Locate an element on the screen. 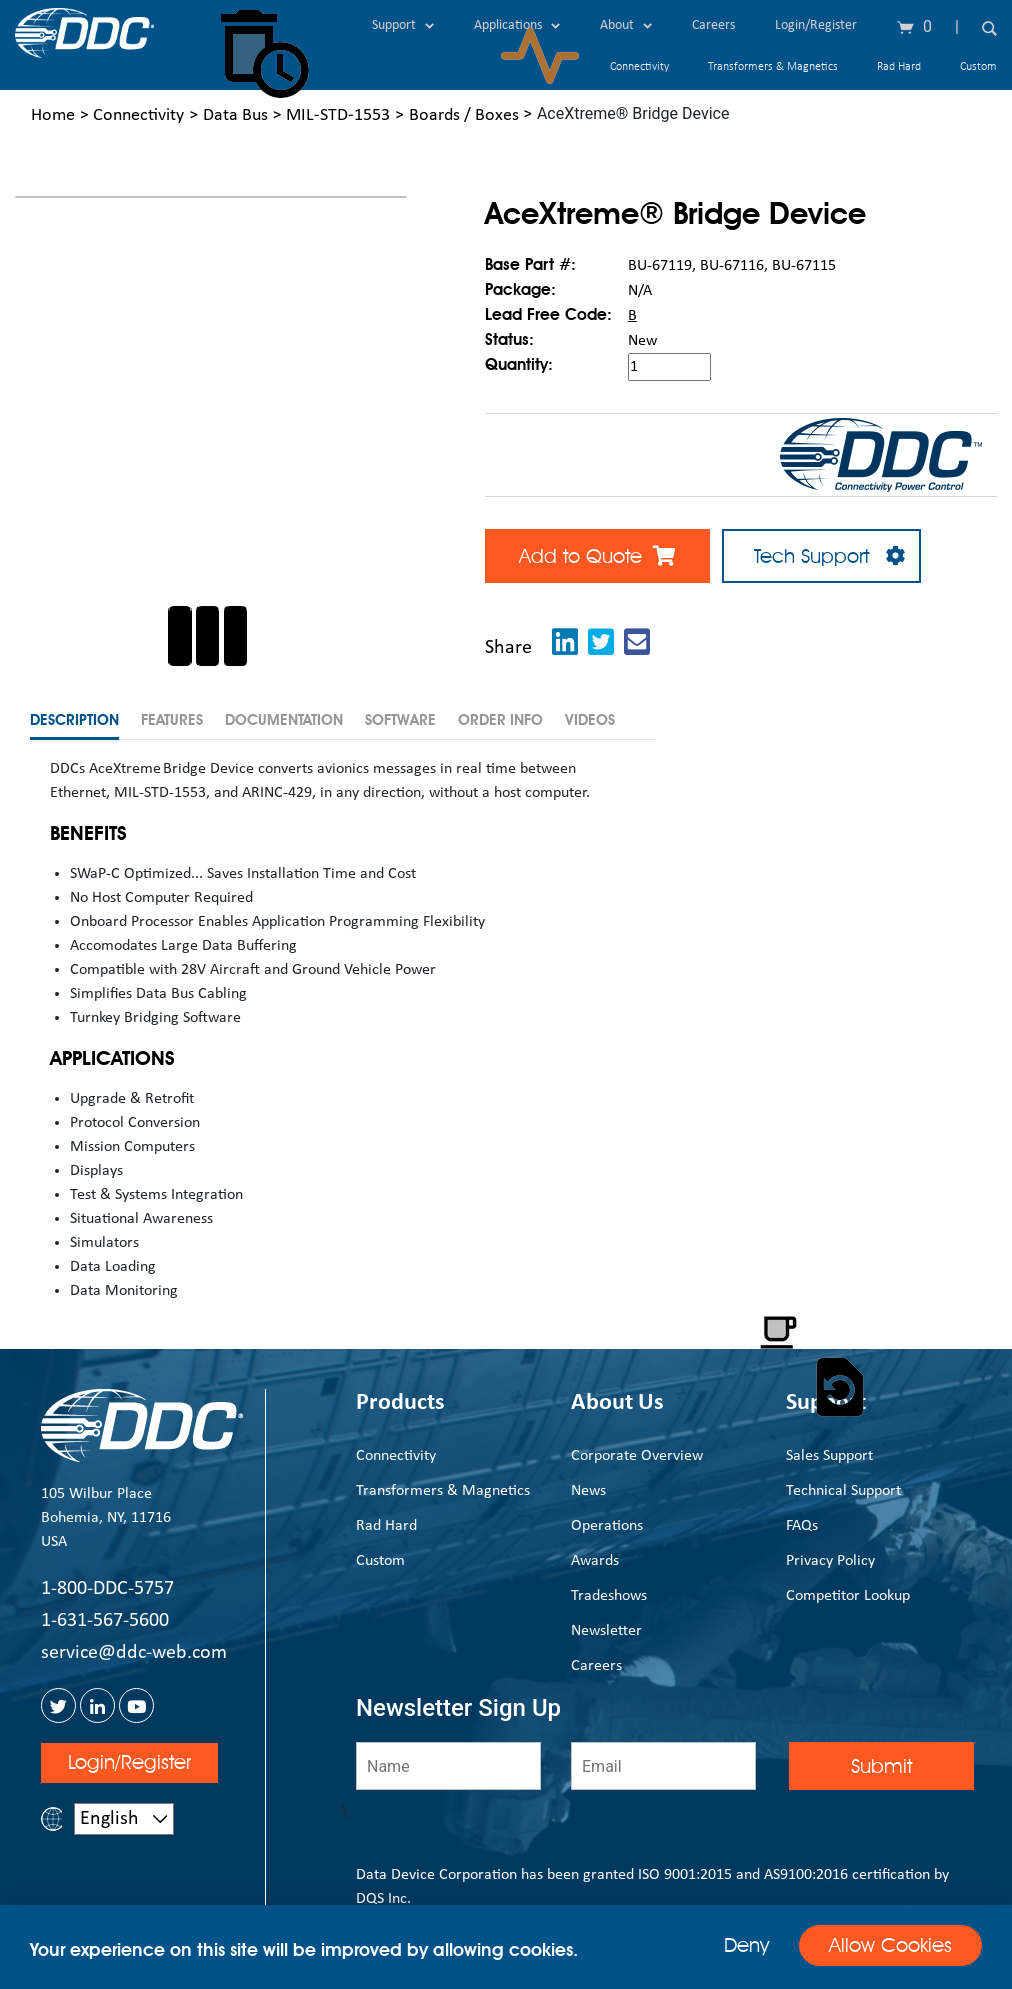  view repository activity and insights is located at coordinates (540, 57).